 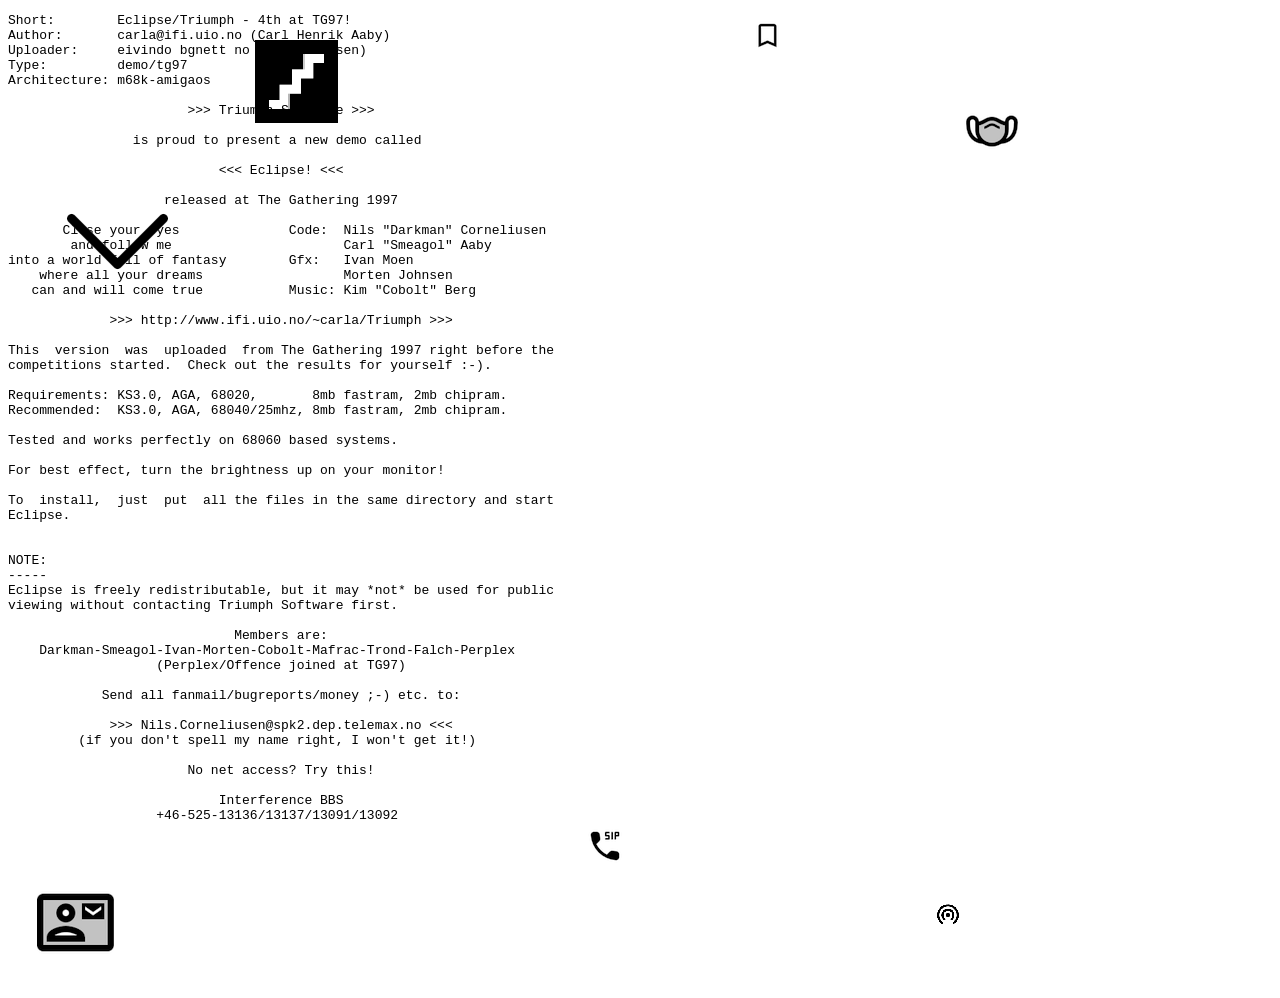 What do you see at coordinates (117, 241) in the screenshot?
I see `expand a dropdown menu or section` at bounding box center [117, 241].